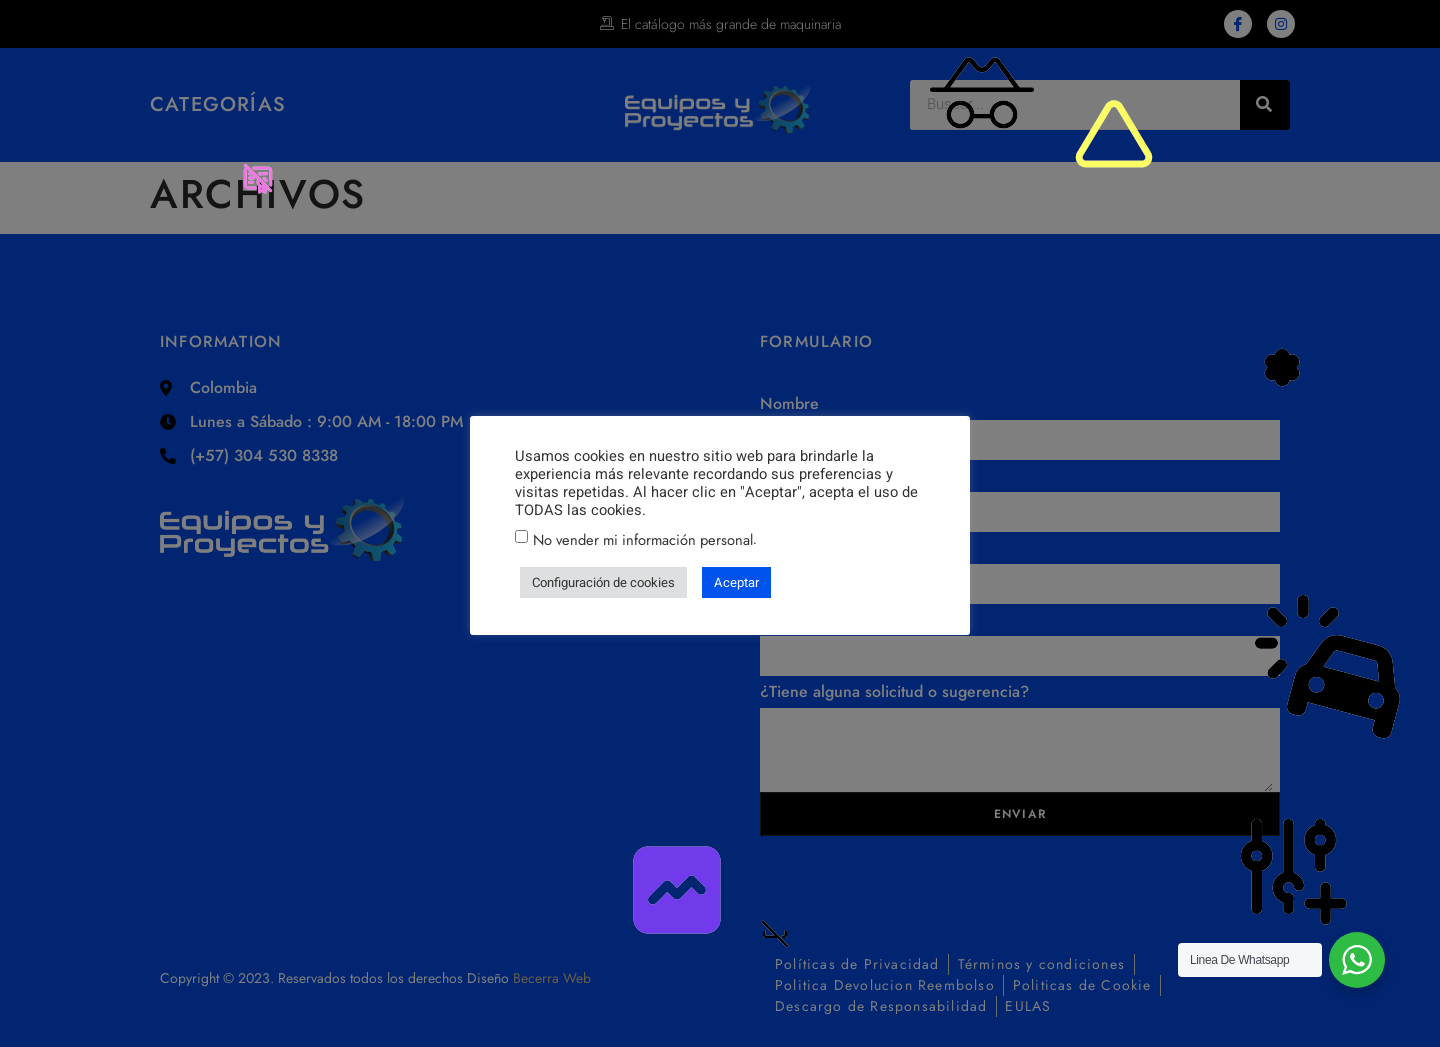 The image size is (1440, 1047). I want to click on disable spacebar or space key input, so click(775, 934).